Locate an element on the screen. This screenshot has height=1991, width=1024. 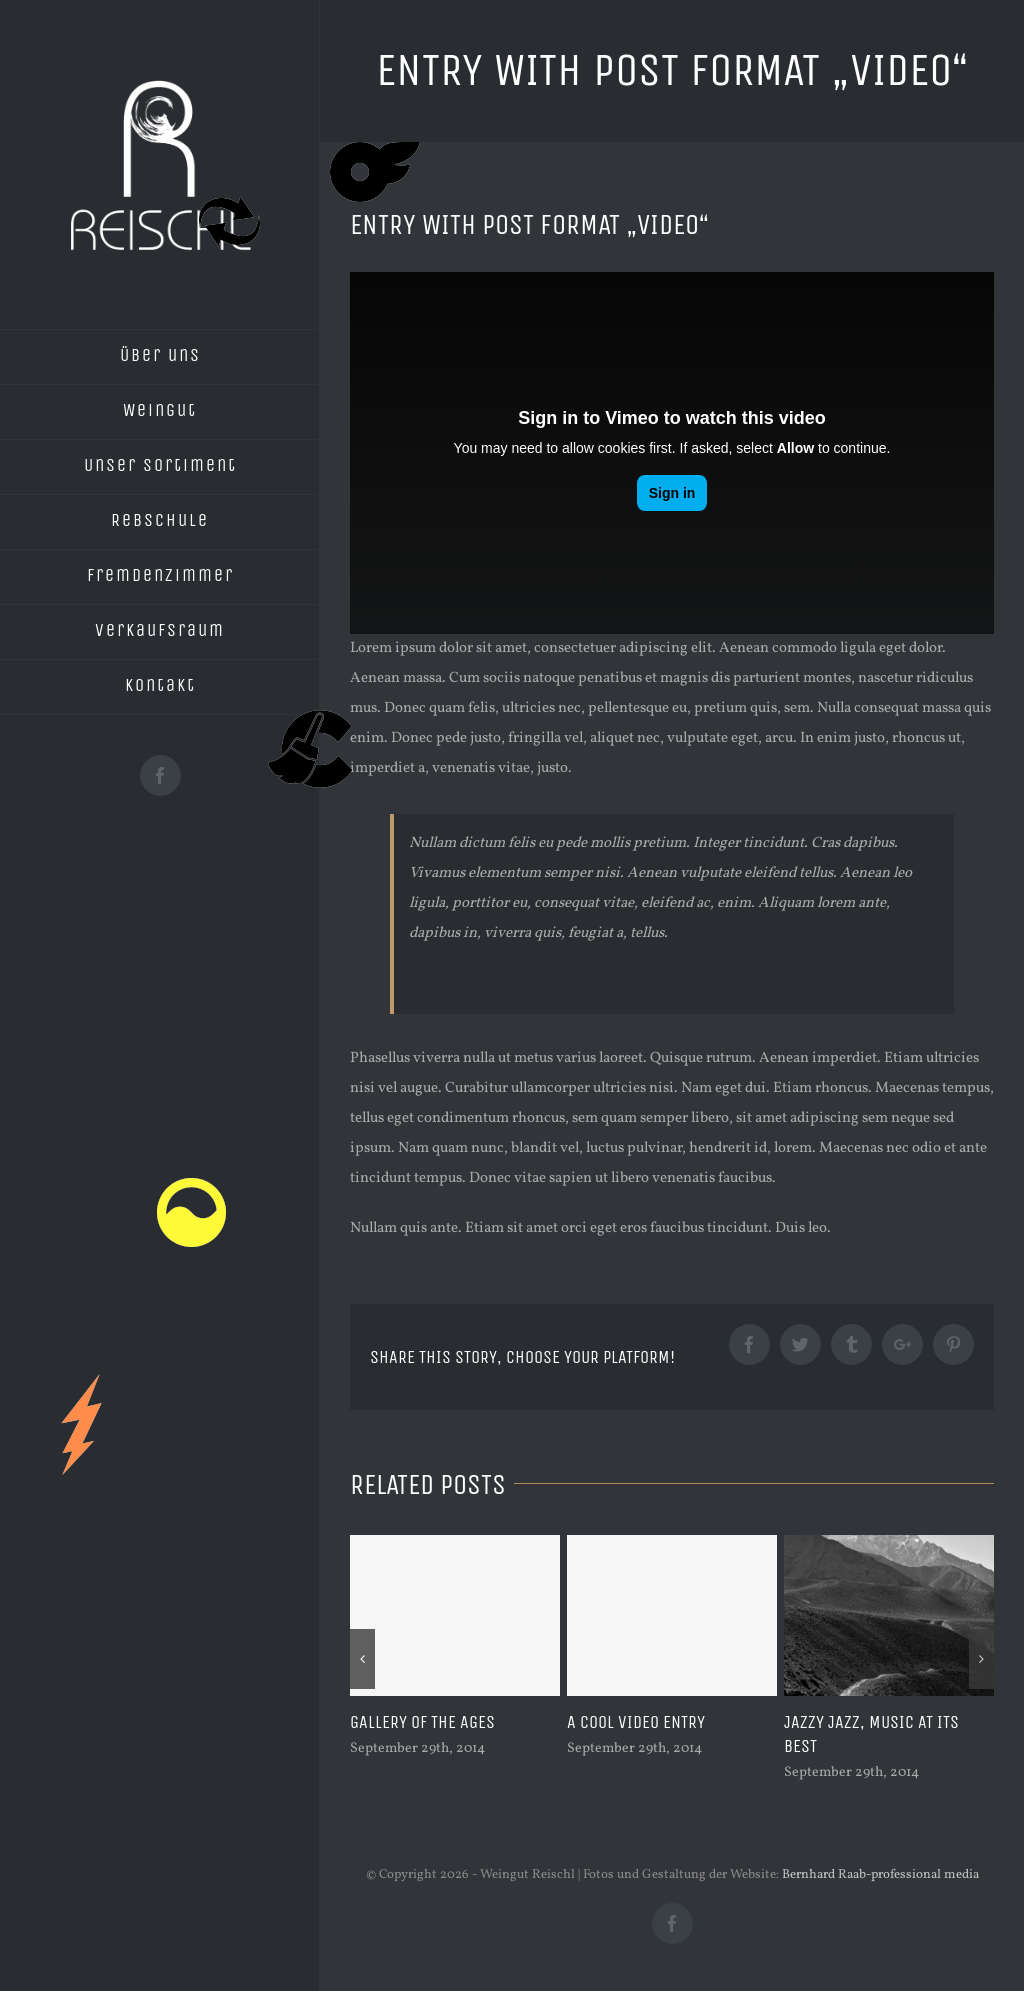
hotwire brand logo is located at coordinates (81, 1424).